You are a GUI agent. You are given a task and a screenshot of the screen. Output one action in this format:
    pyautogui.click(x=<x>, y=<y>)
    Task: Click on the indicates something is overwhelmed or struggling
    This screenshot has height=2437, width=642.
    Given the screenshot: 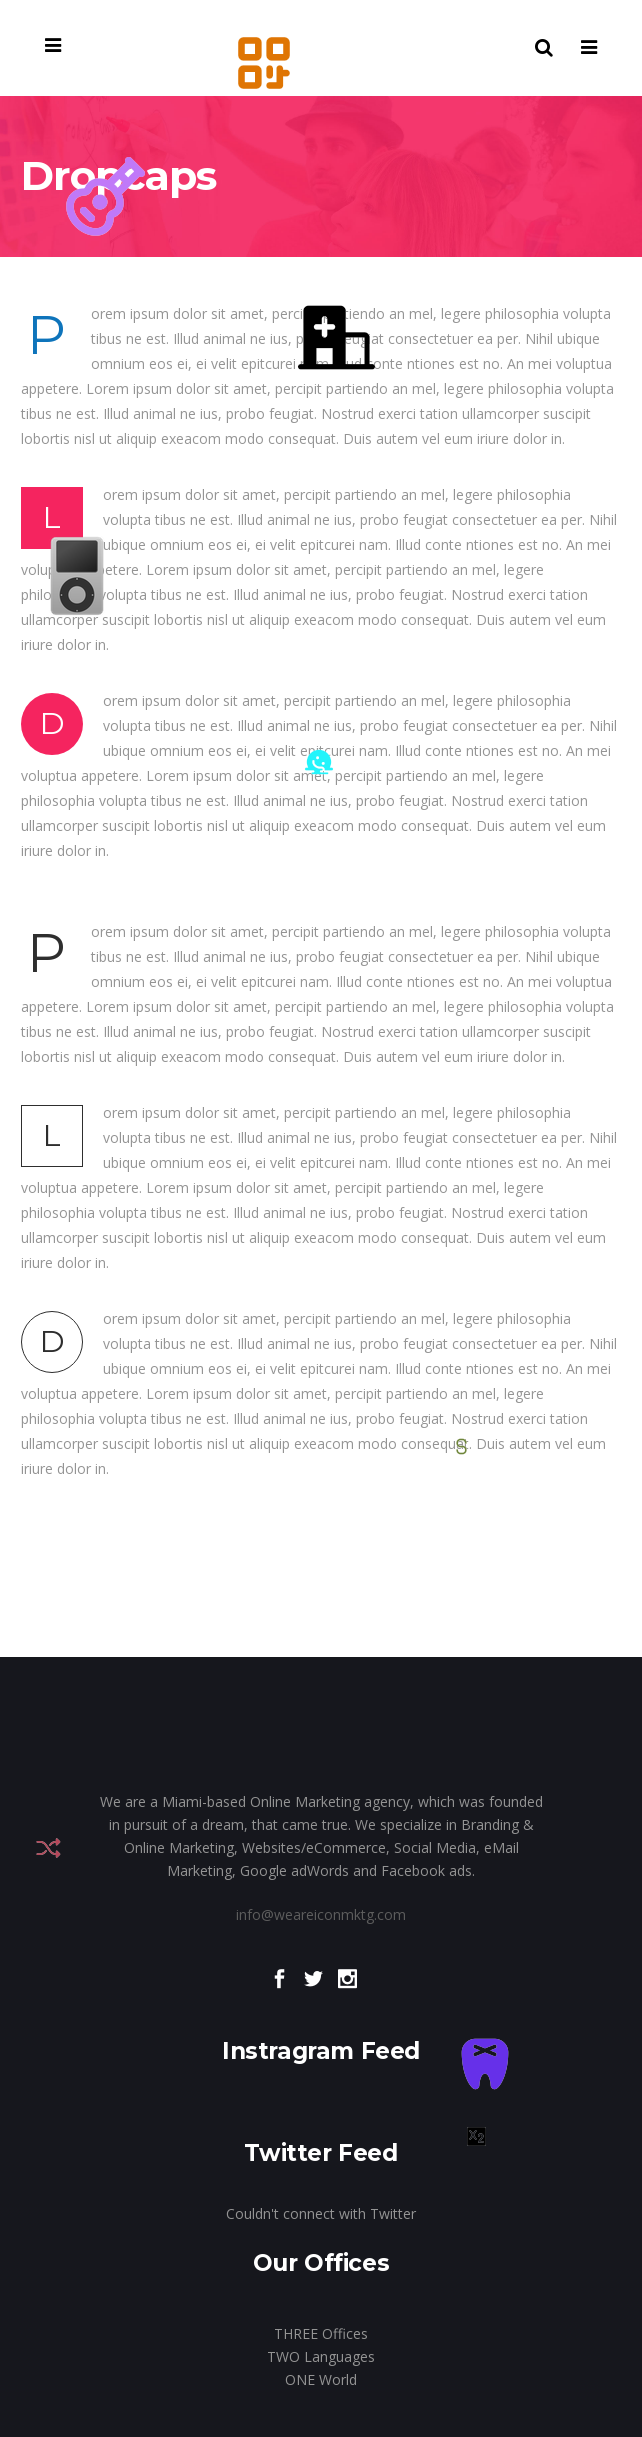 What is the action you would take?
    pyautogui.click(x=319, y=762)
    